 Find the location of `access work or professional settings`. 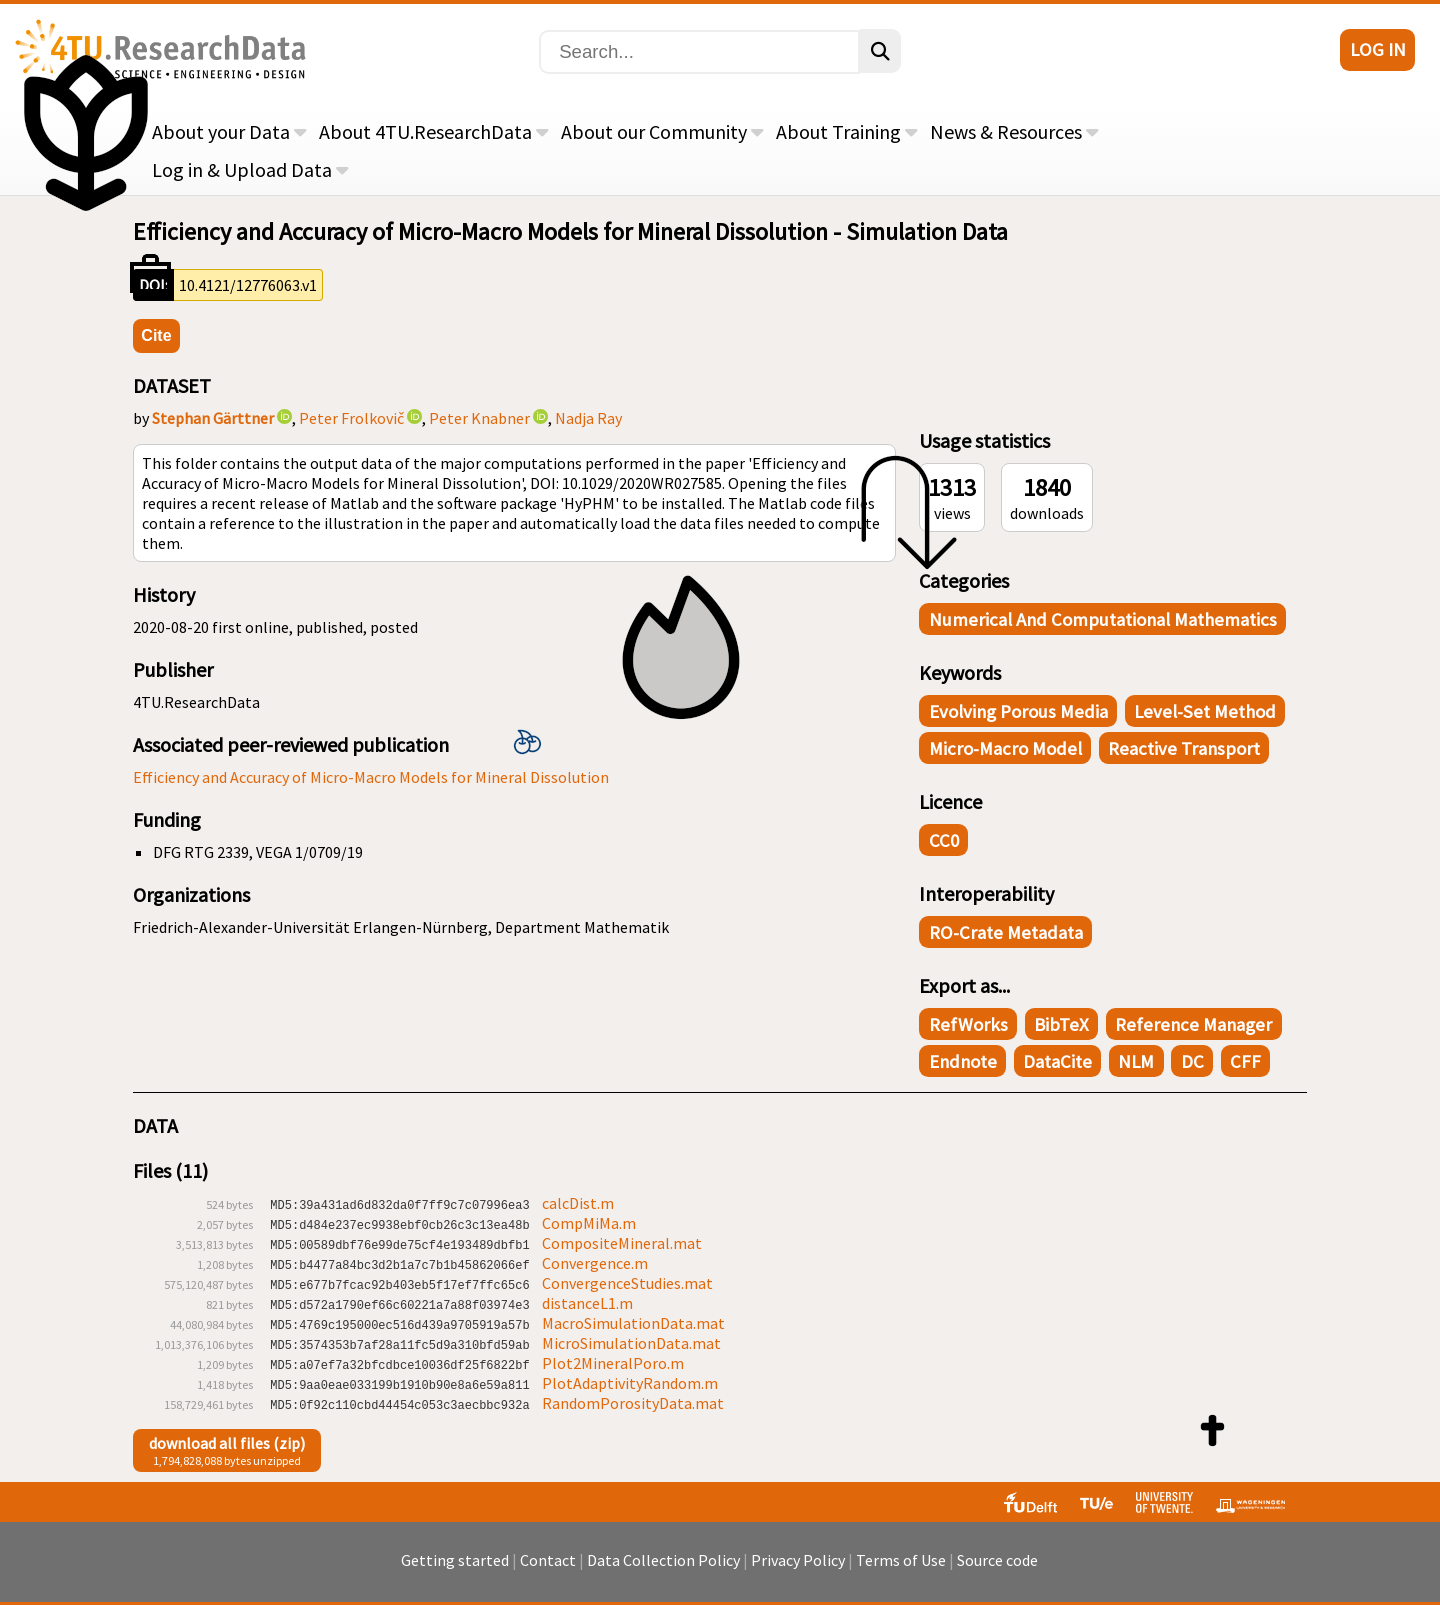

access work or professional settings is located at coordinates (150, 274).